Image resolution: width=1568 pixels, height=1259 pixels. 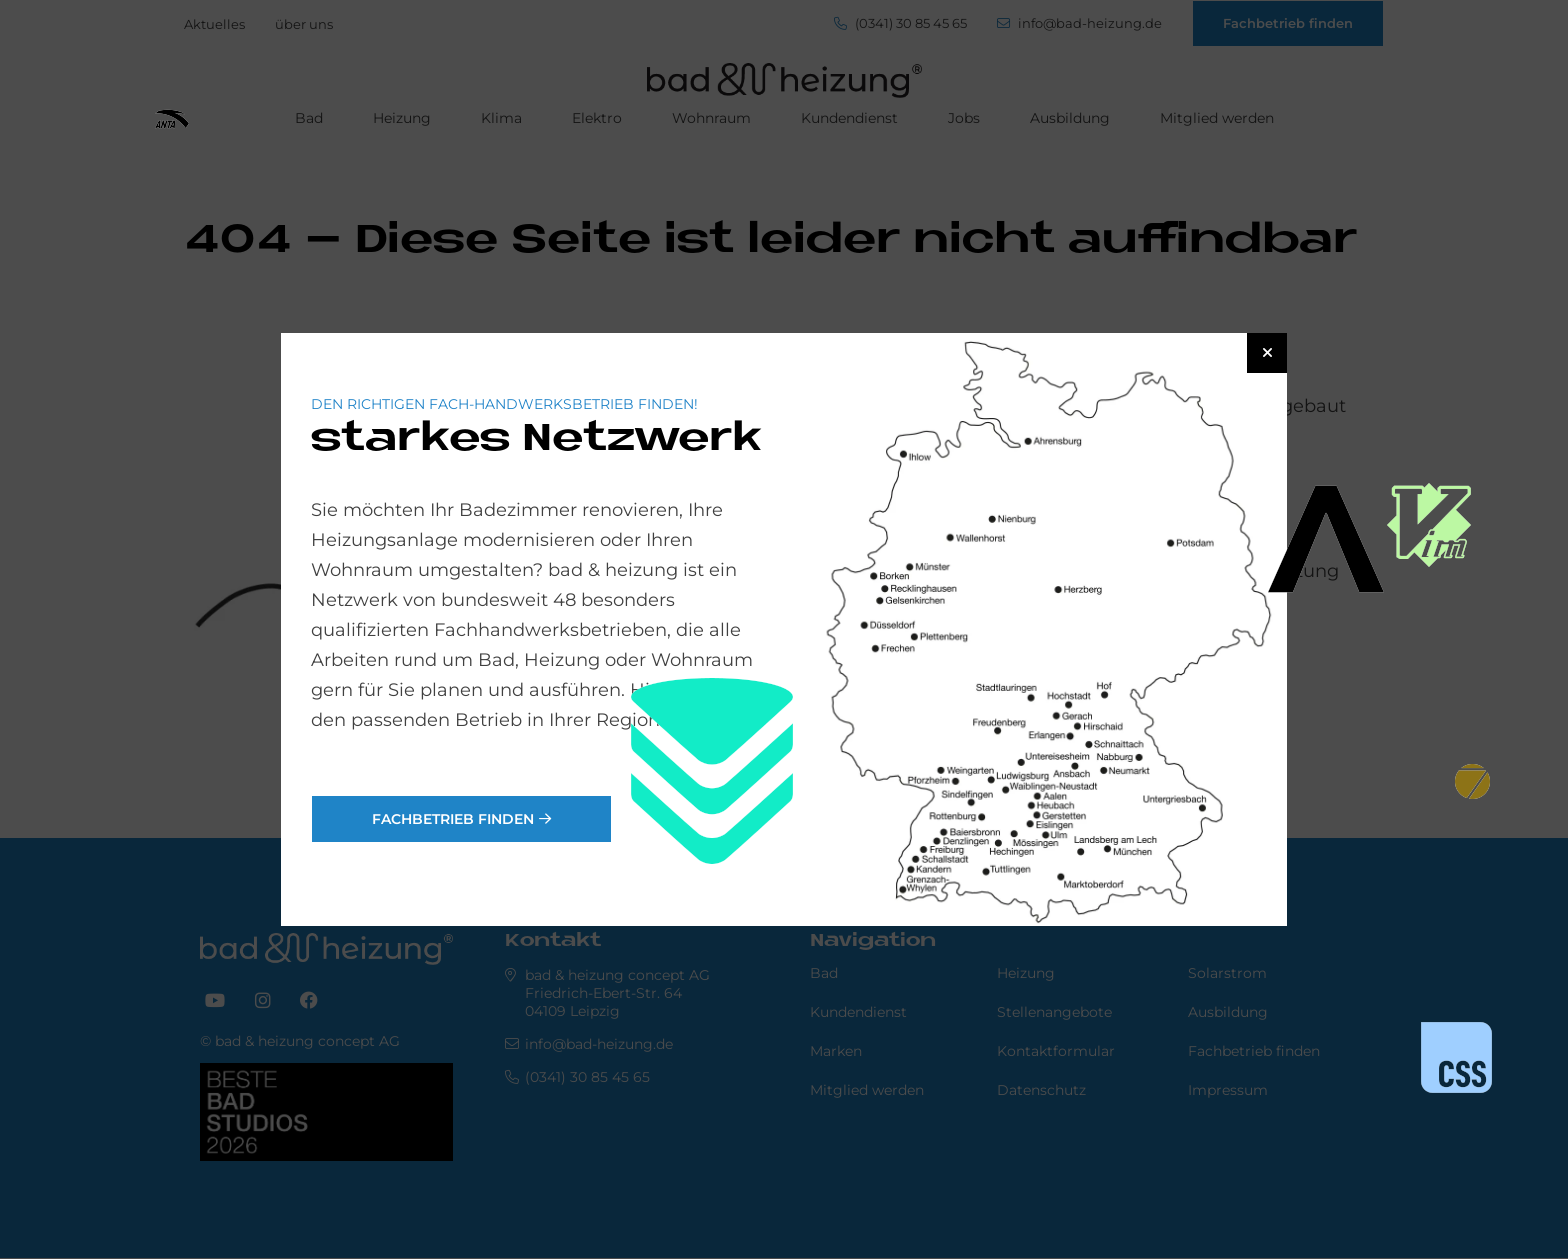 I want to click on visit the Anta sports brand website, so click(x=172, y=119).